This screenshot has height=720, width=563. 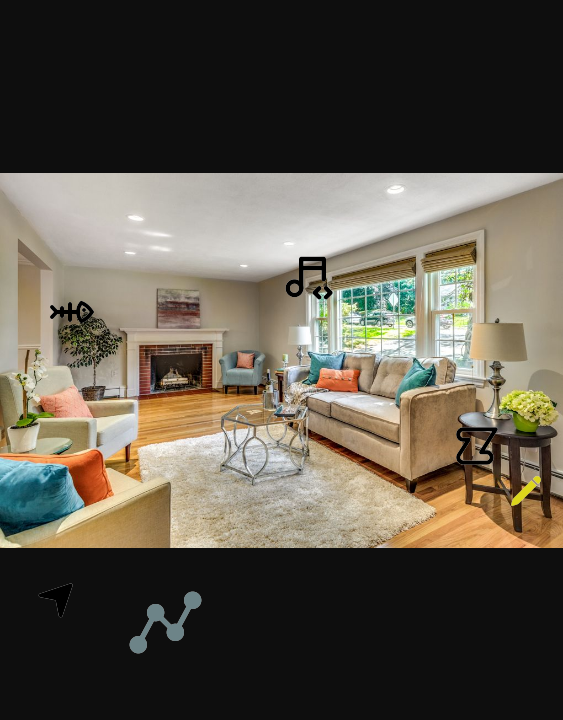 I want to click on indicates empty or consumed content, so click(x=72, y=312).